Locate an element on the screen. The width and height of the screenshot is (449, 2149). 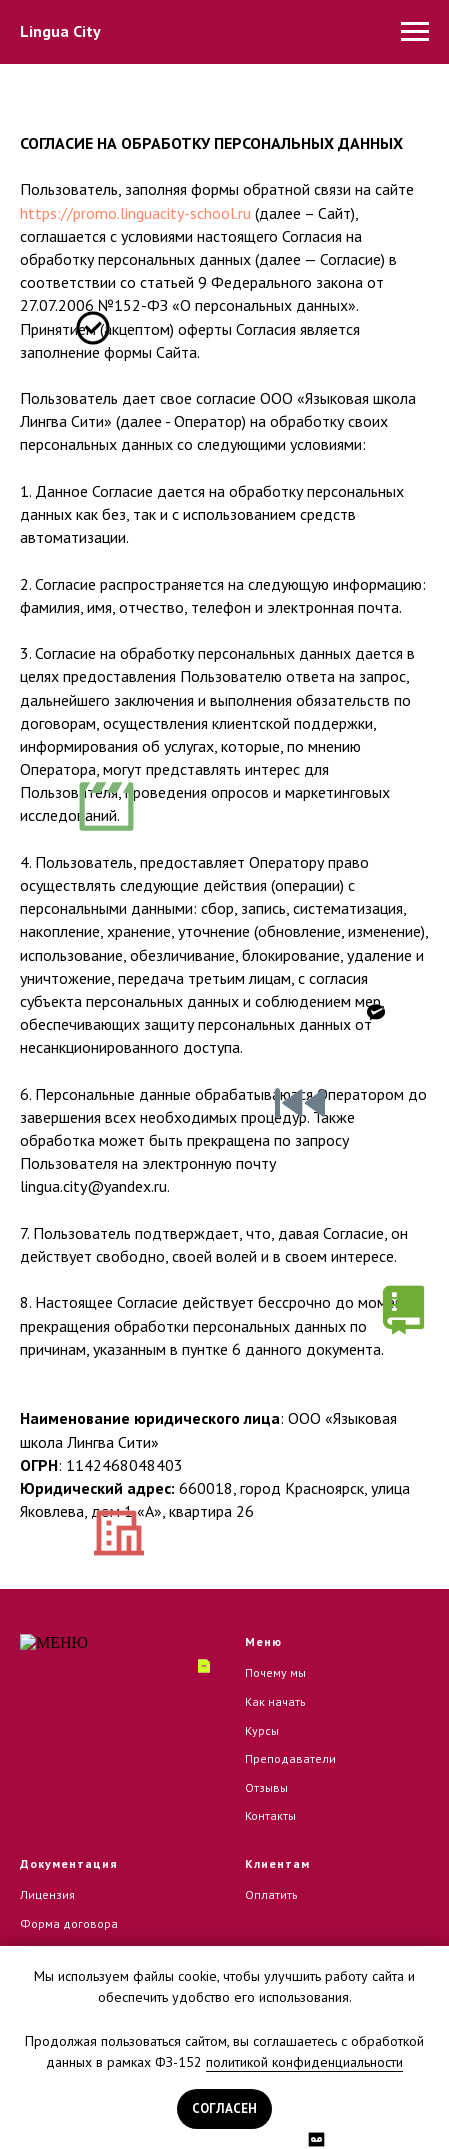
indicates a completed or successful action is located at coordinates (93, 328).